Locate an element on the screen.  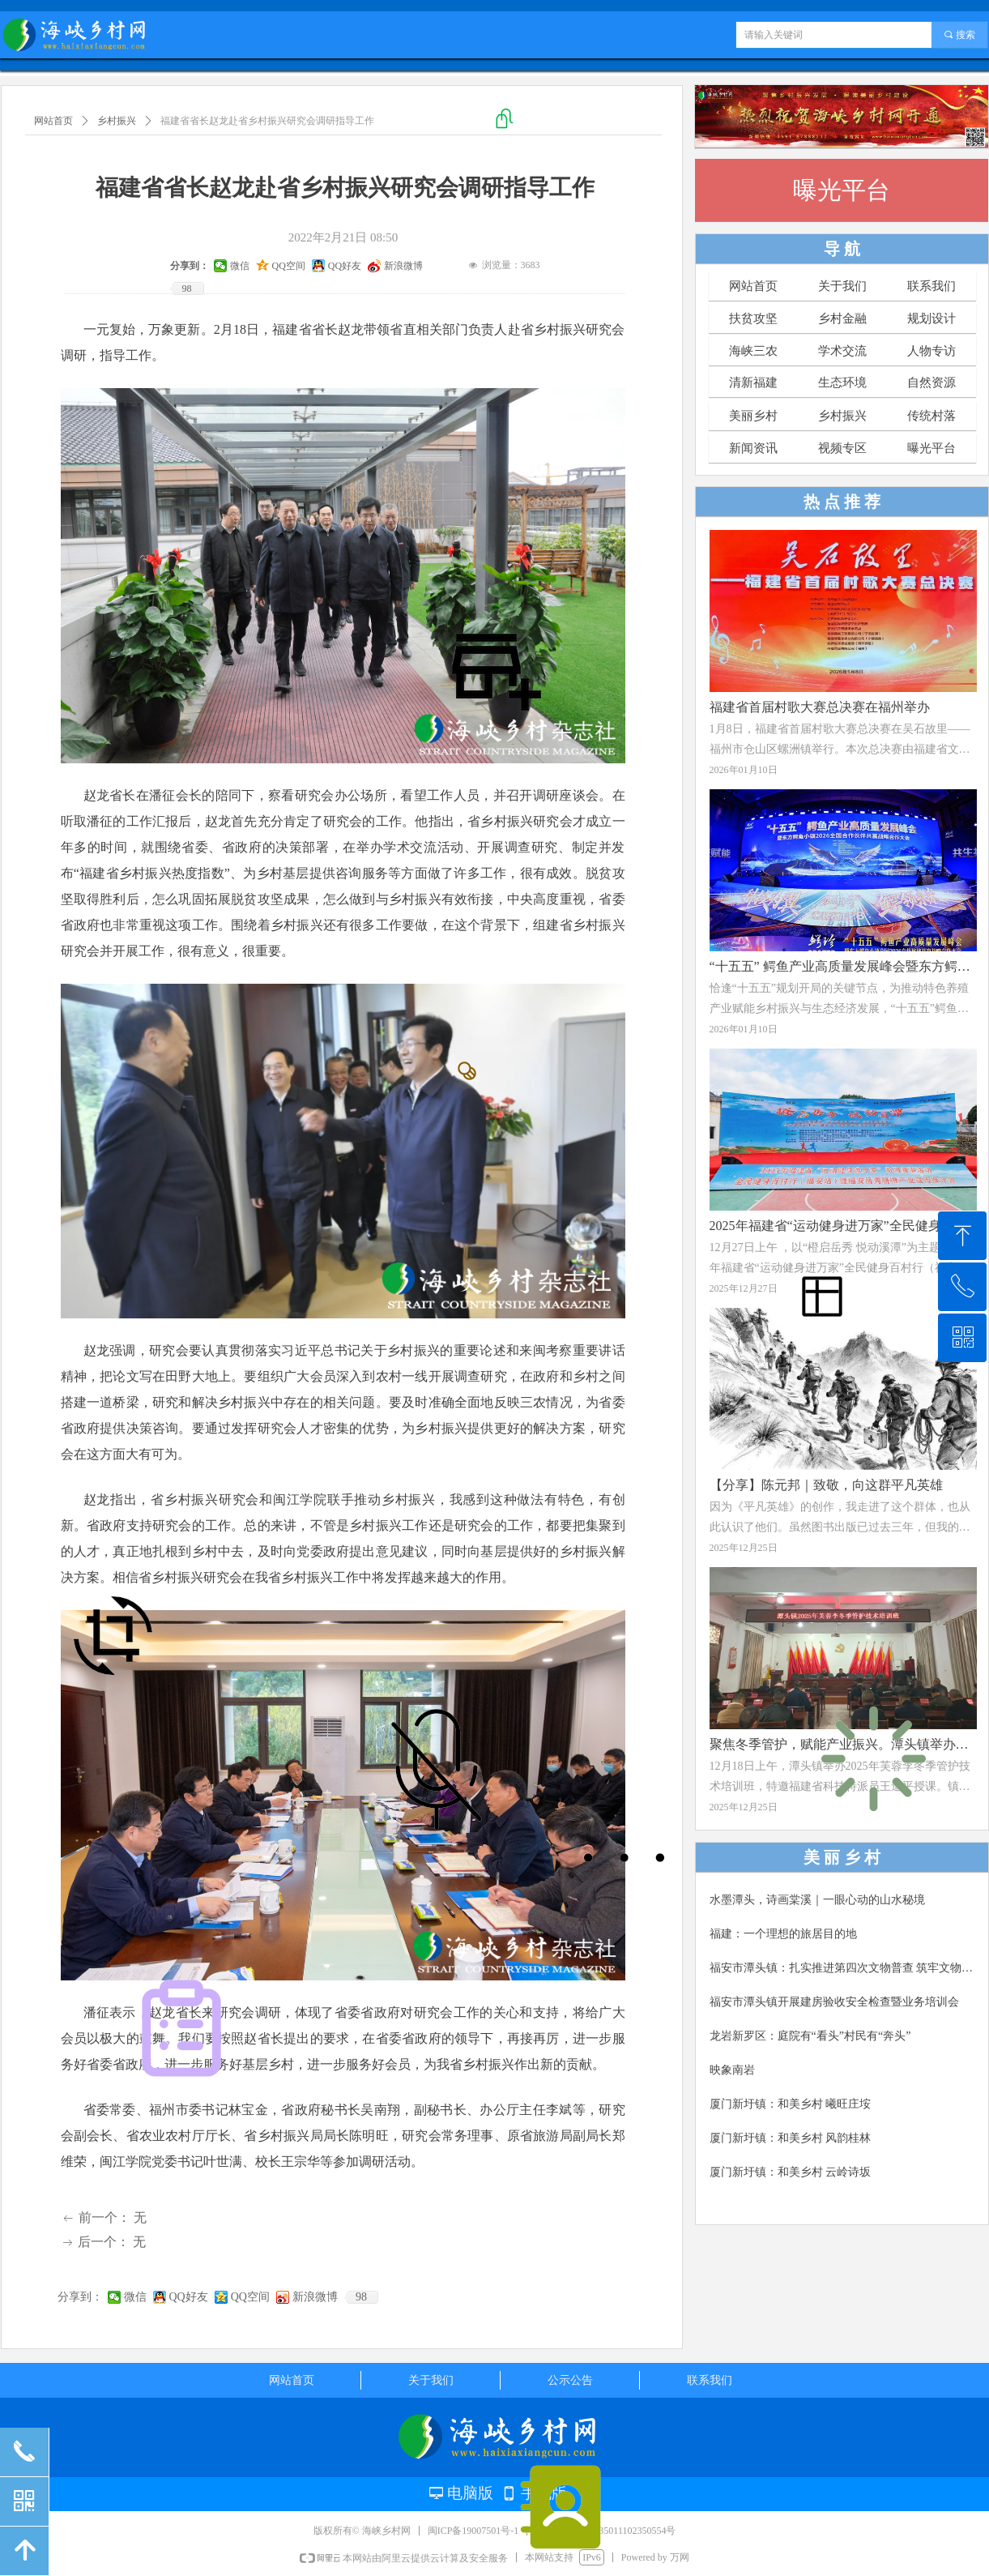
add a new business location is located at coordinates (497, 666).